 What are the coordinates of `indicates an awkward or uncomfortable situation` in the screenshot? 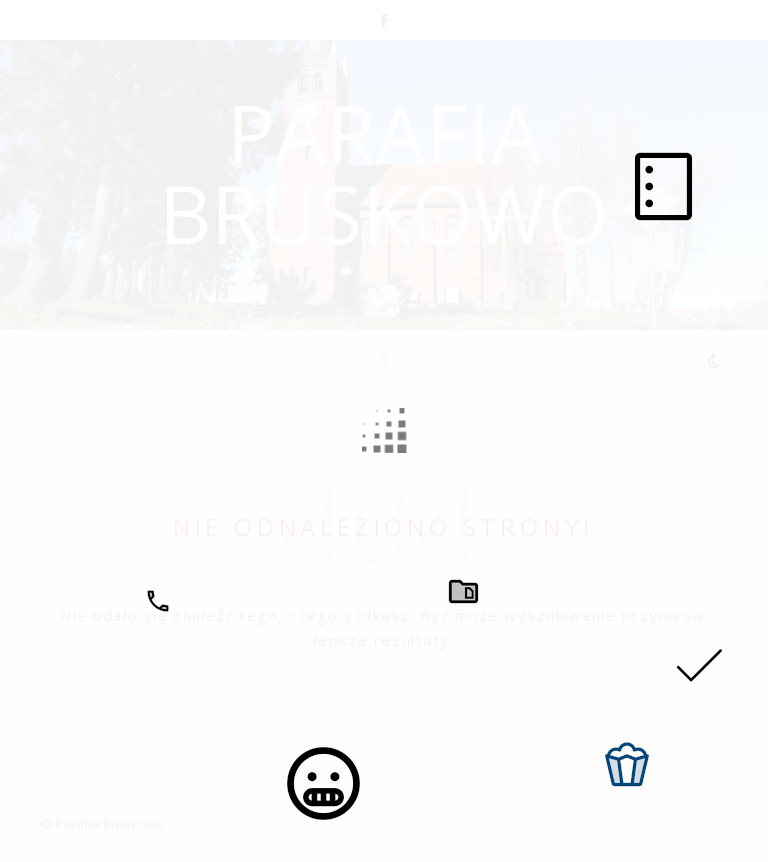 It's located at (323, 783).